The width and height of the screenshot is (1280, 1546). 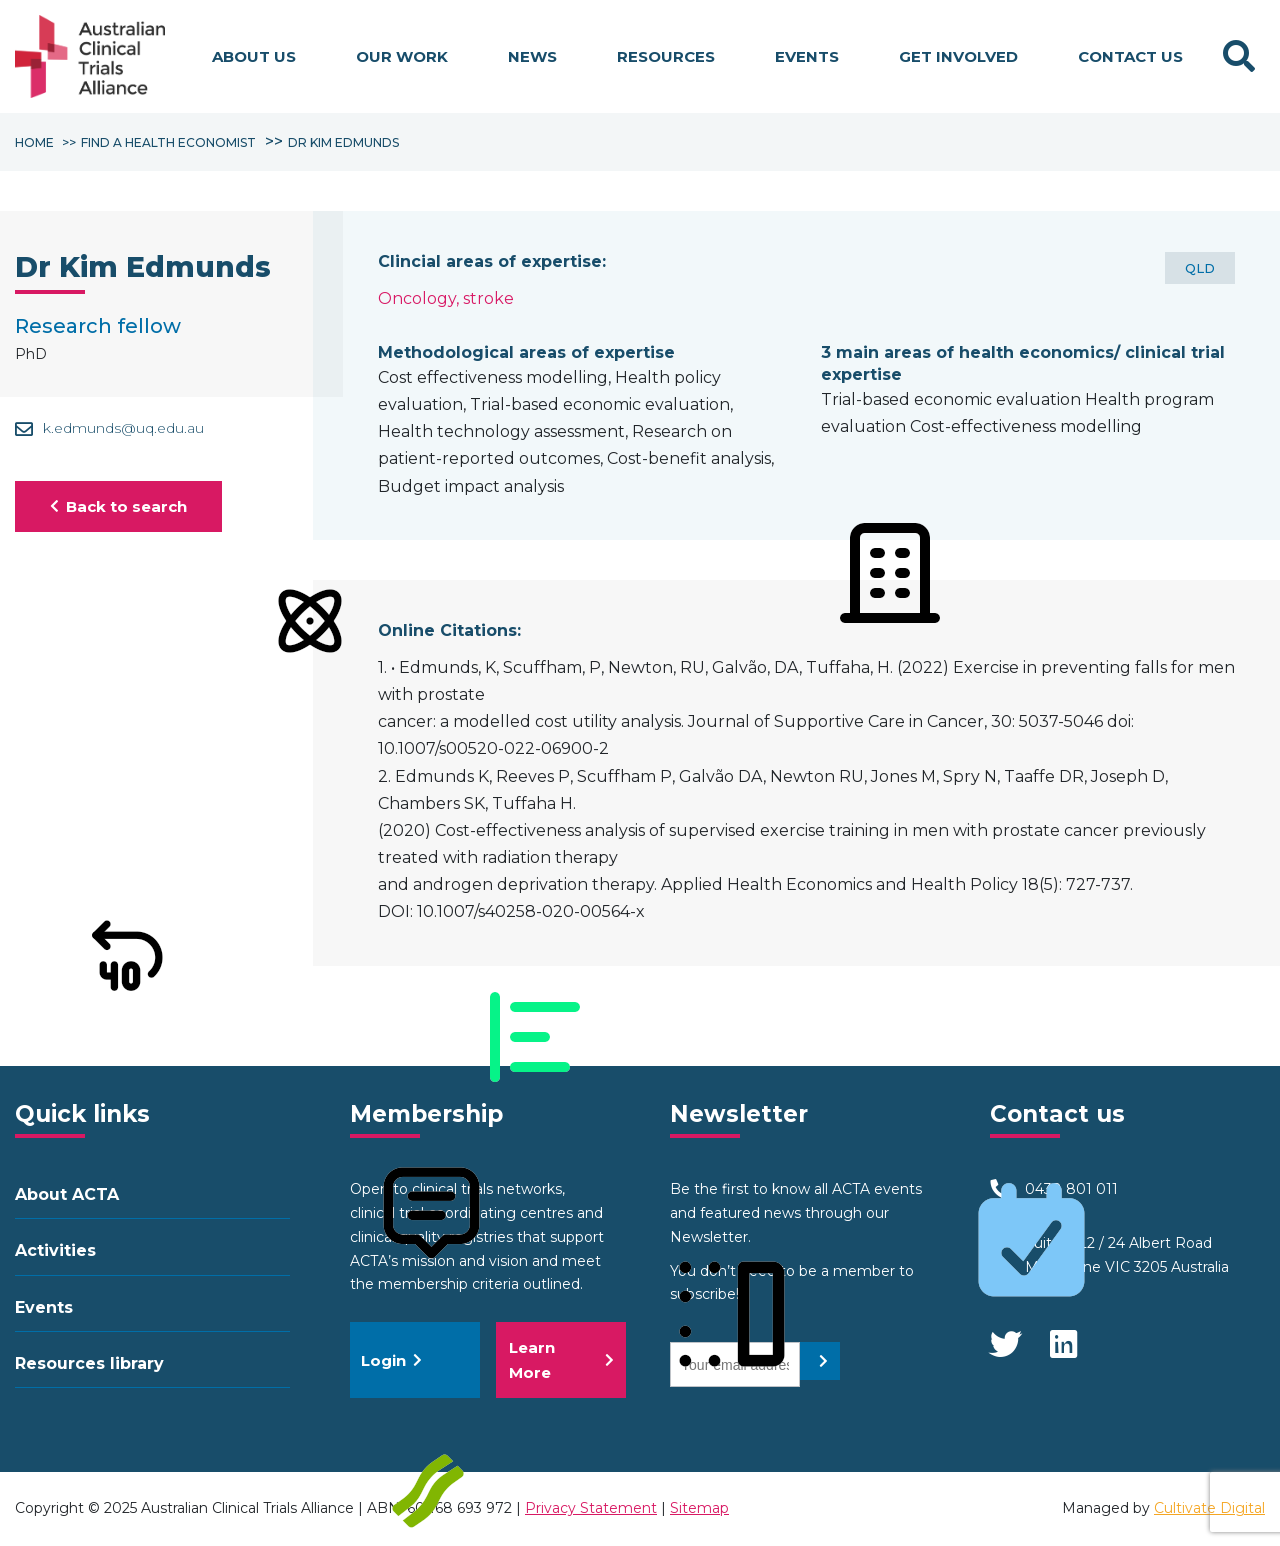 I want to click on open messaging or chat, so click(x=431, y=1210).